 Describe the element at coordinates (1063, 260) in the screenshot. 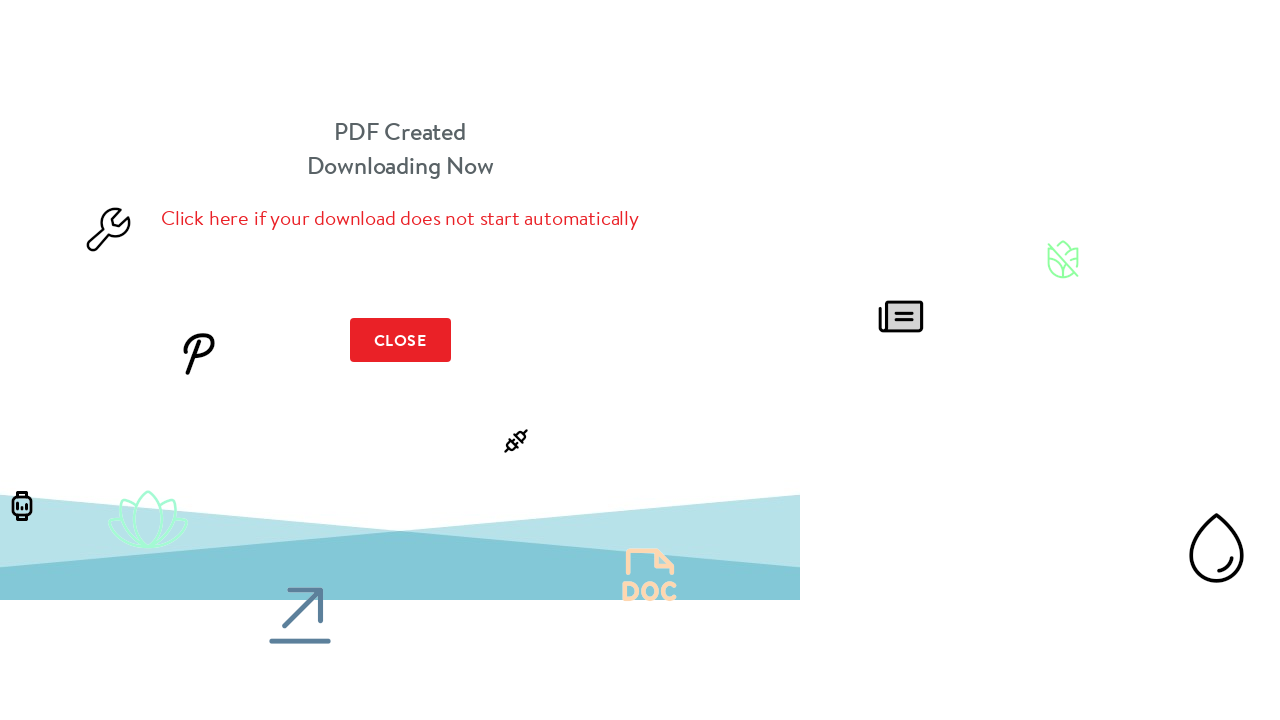

I see `indicates gluten-free or grain-free option` at that location.